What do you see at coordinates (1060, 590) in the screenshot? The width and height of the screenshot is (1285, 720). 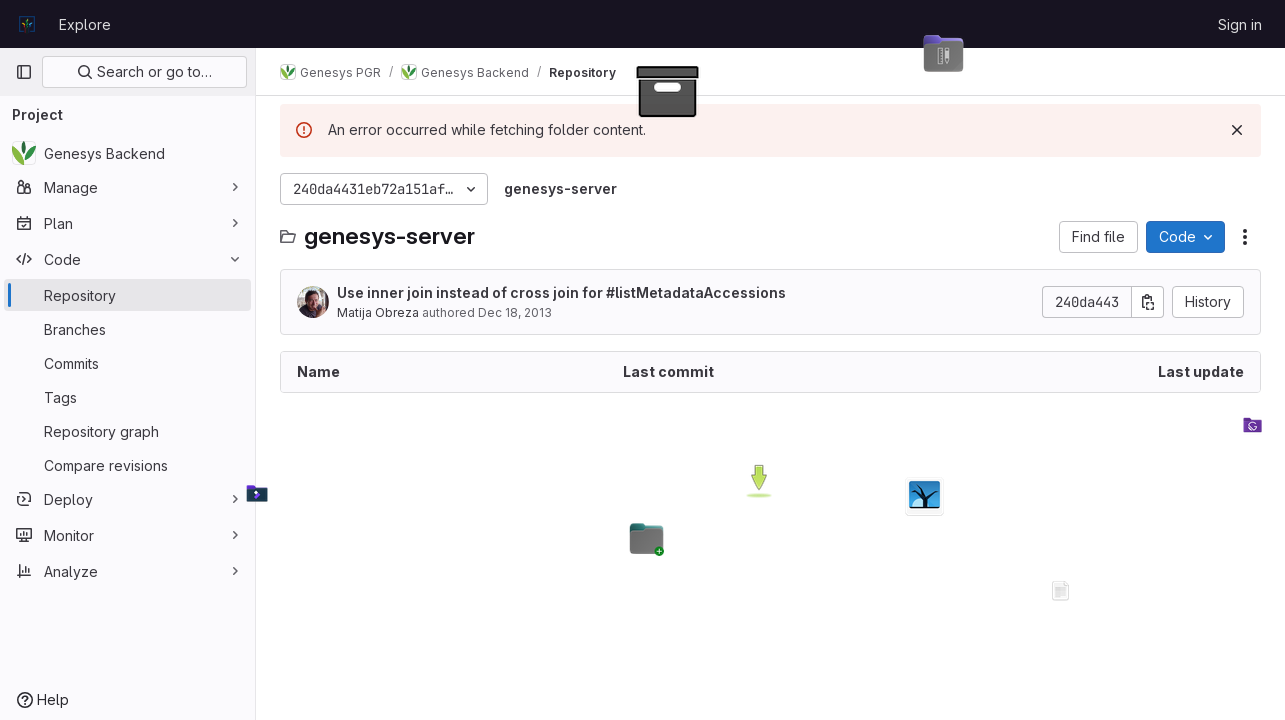 I see `open a text document` at bounding box center [1060, 590].